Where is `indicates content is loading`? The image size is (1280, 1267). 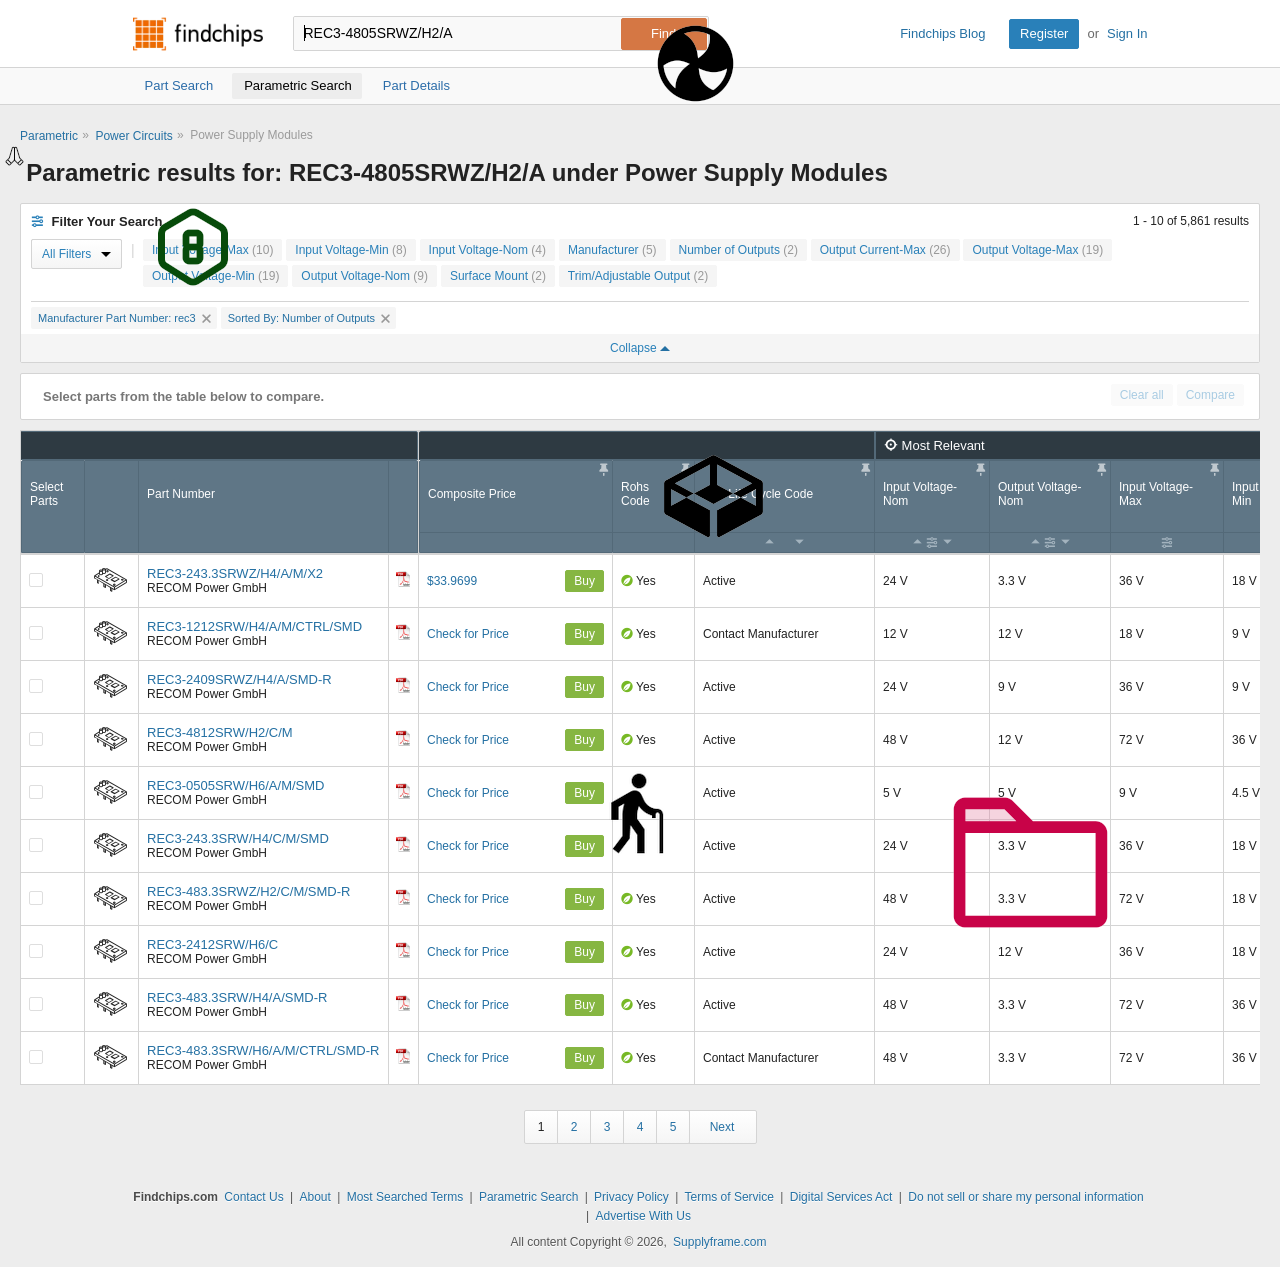 indicates content is loading is located at coordinates (695, 63).